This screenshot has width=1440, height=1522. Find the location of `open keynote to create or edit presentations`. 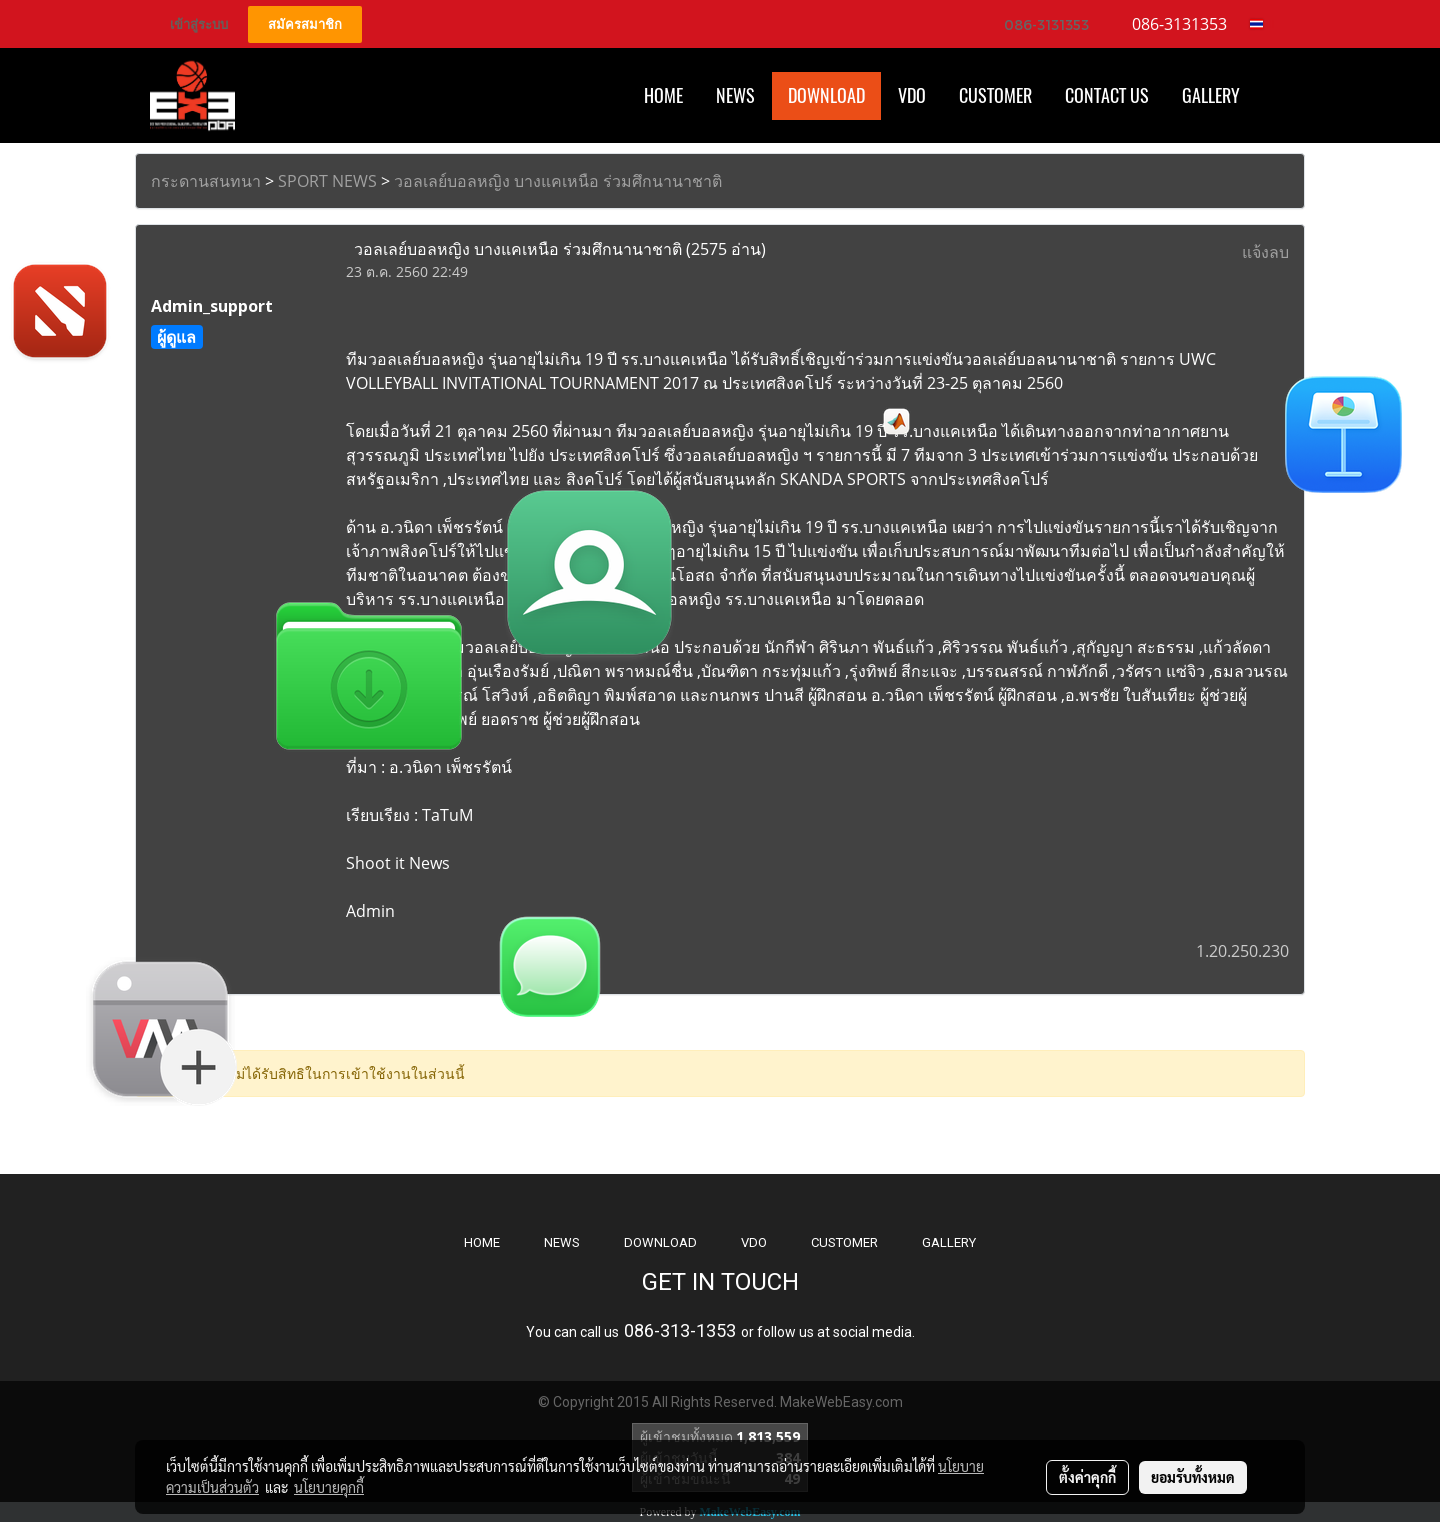

open keynote to create or edit presentations is located at coordinates (1343, 434).